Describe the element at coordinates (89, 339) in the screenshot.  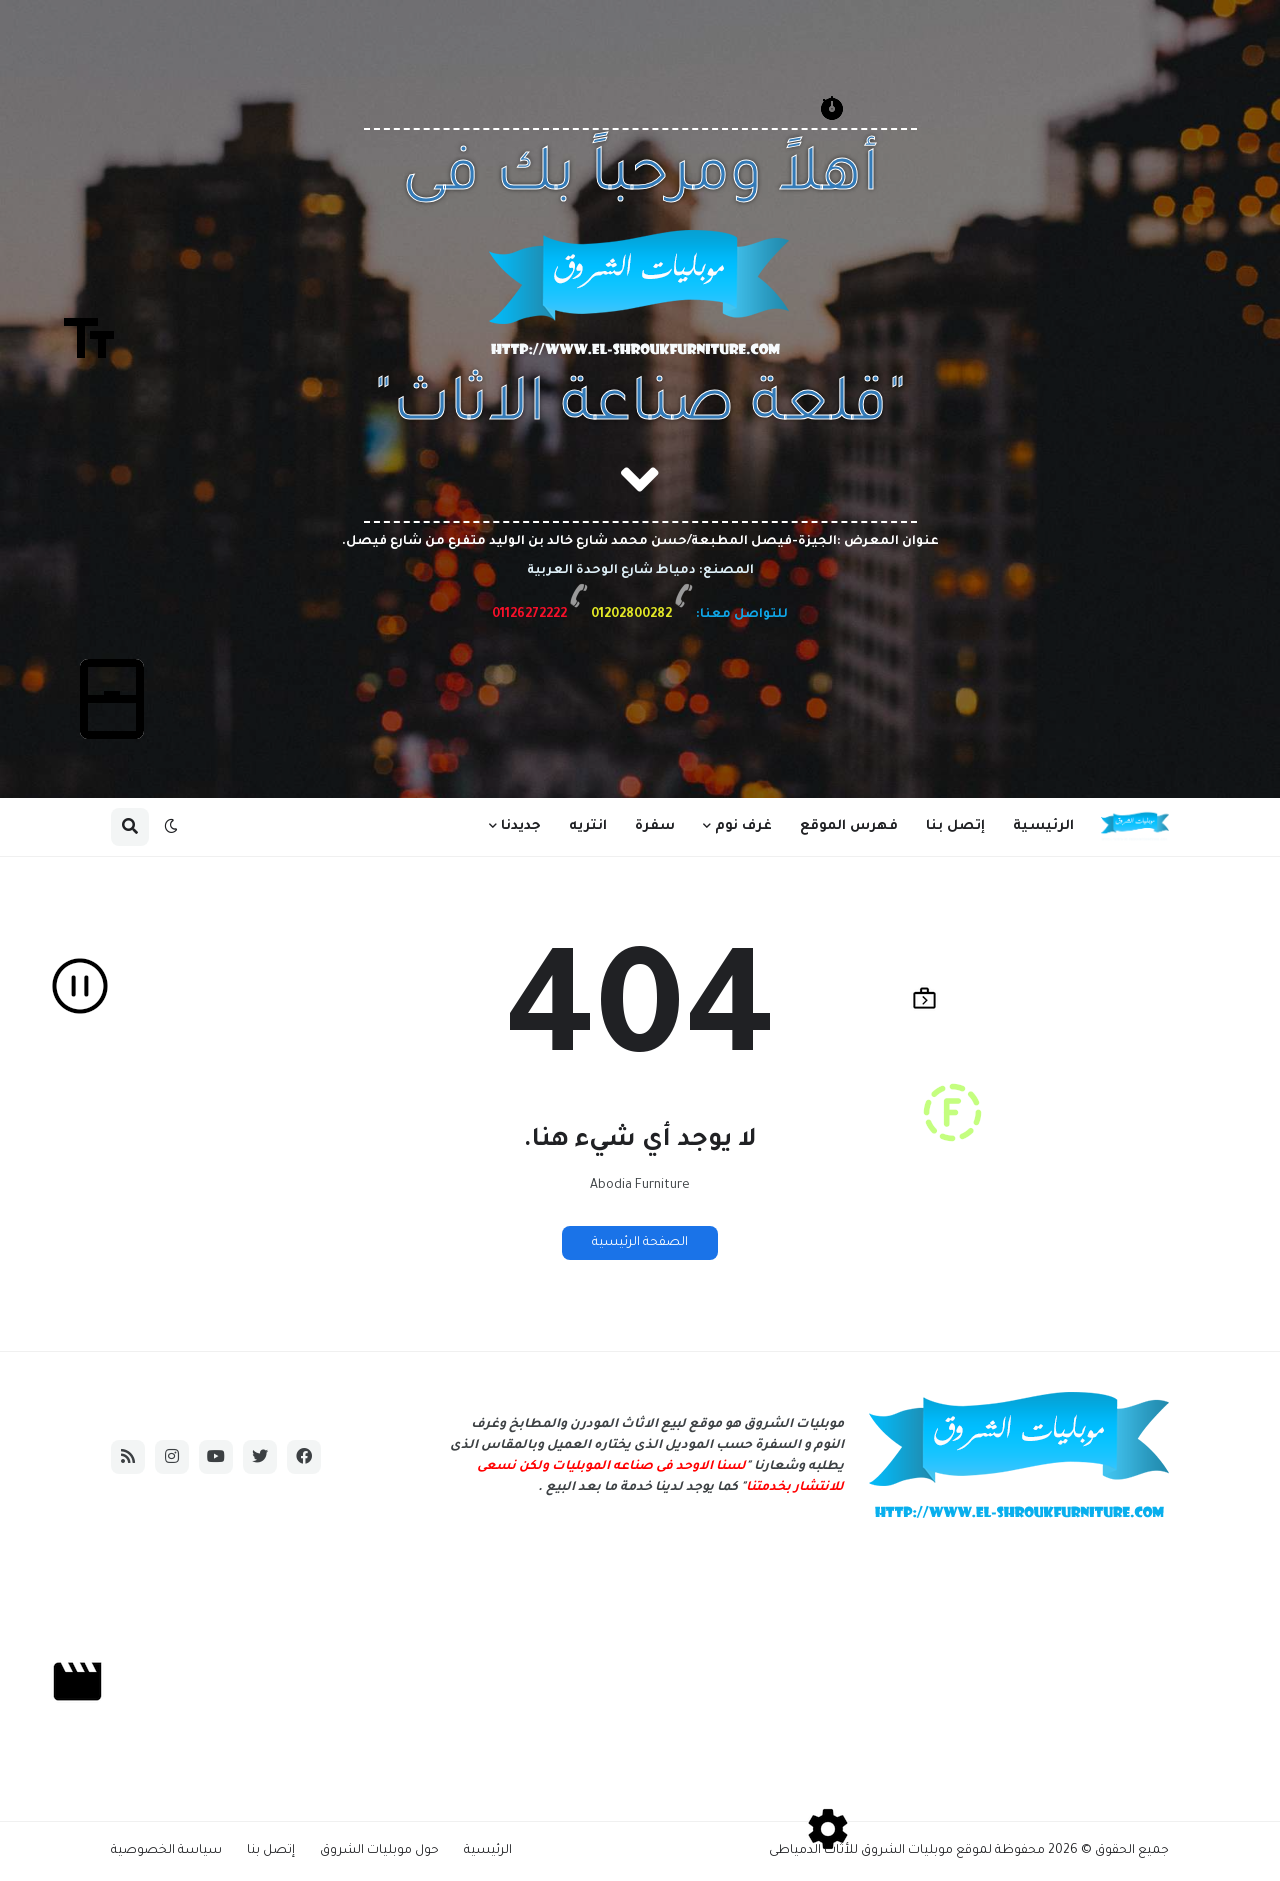
I see `adjust text formatting options` at that location.